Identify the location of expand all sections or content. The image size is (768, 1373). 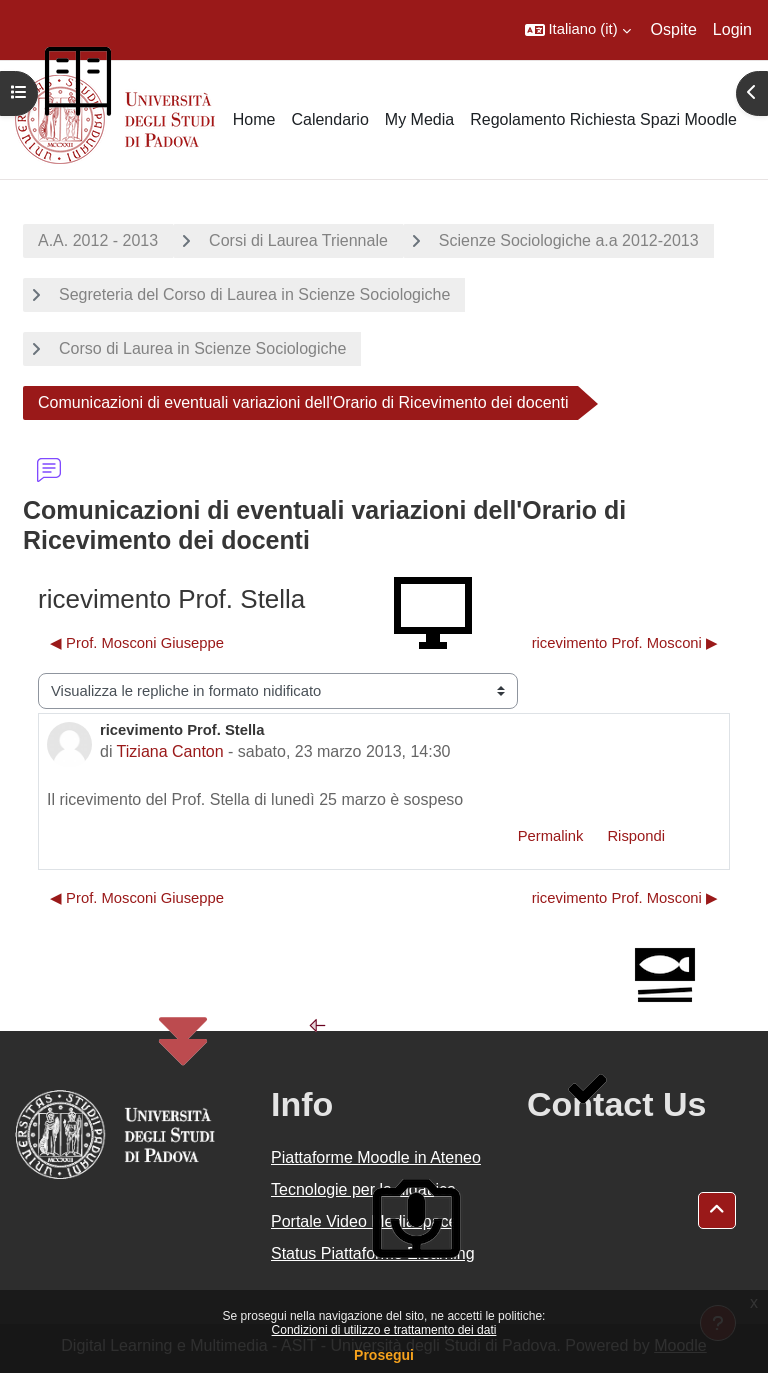
(183, 1039).